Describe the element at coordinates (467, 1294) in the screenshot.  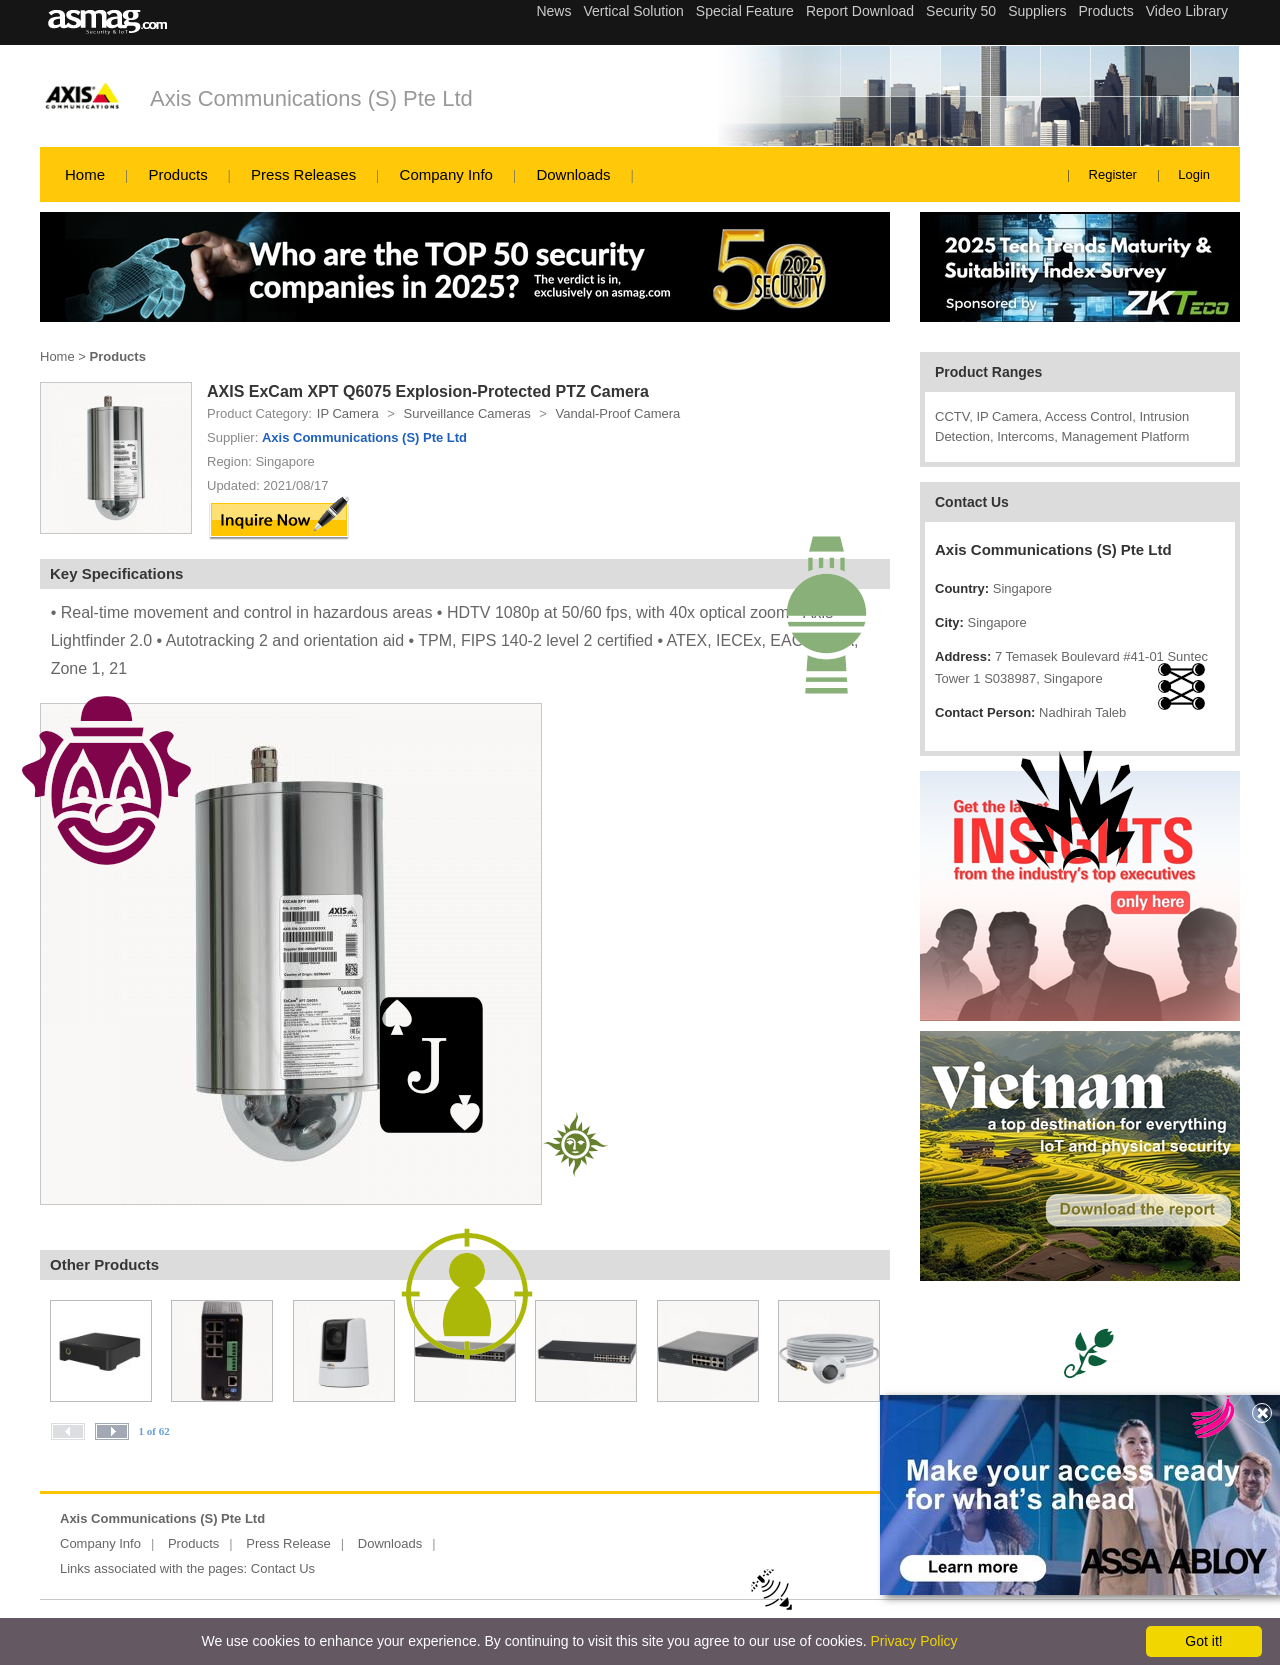
I see `target or focus on a specific user` at that location.